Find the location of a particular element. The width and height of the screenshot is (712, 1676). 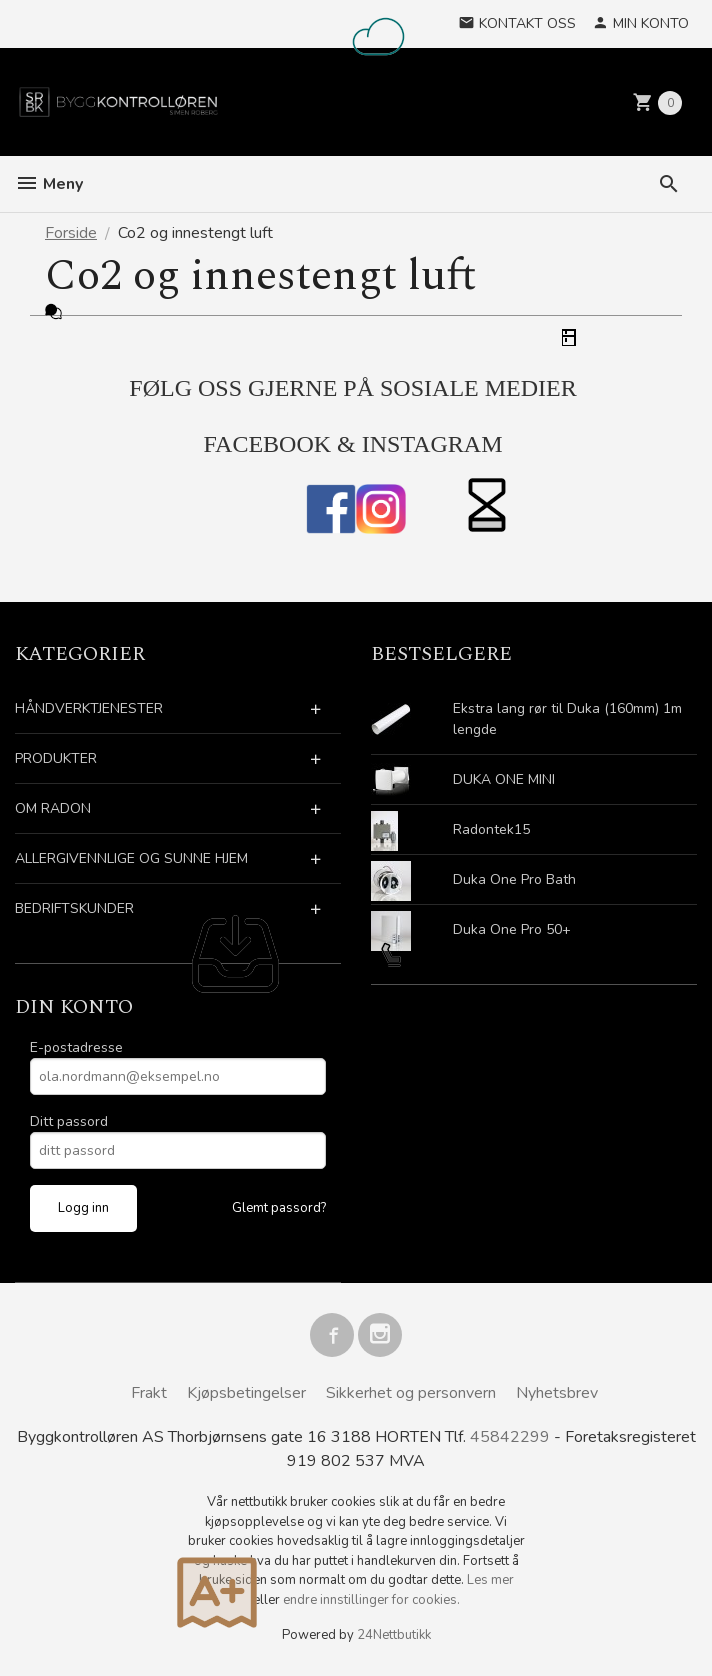

select or reserve a seat is located at coordinates (390, 954).